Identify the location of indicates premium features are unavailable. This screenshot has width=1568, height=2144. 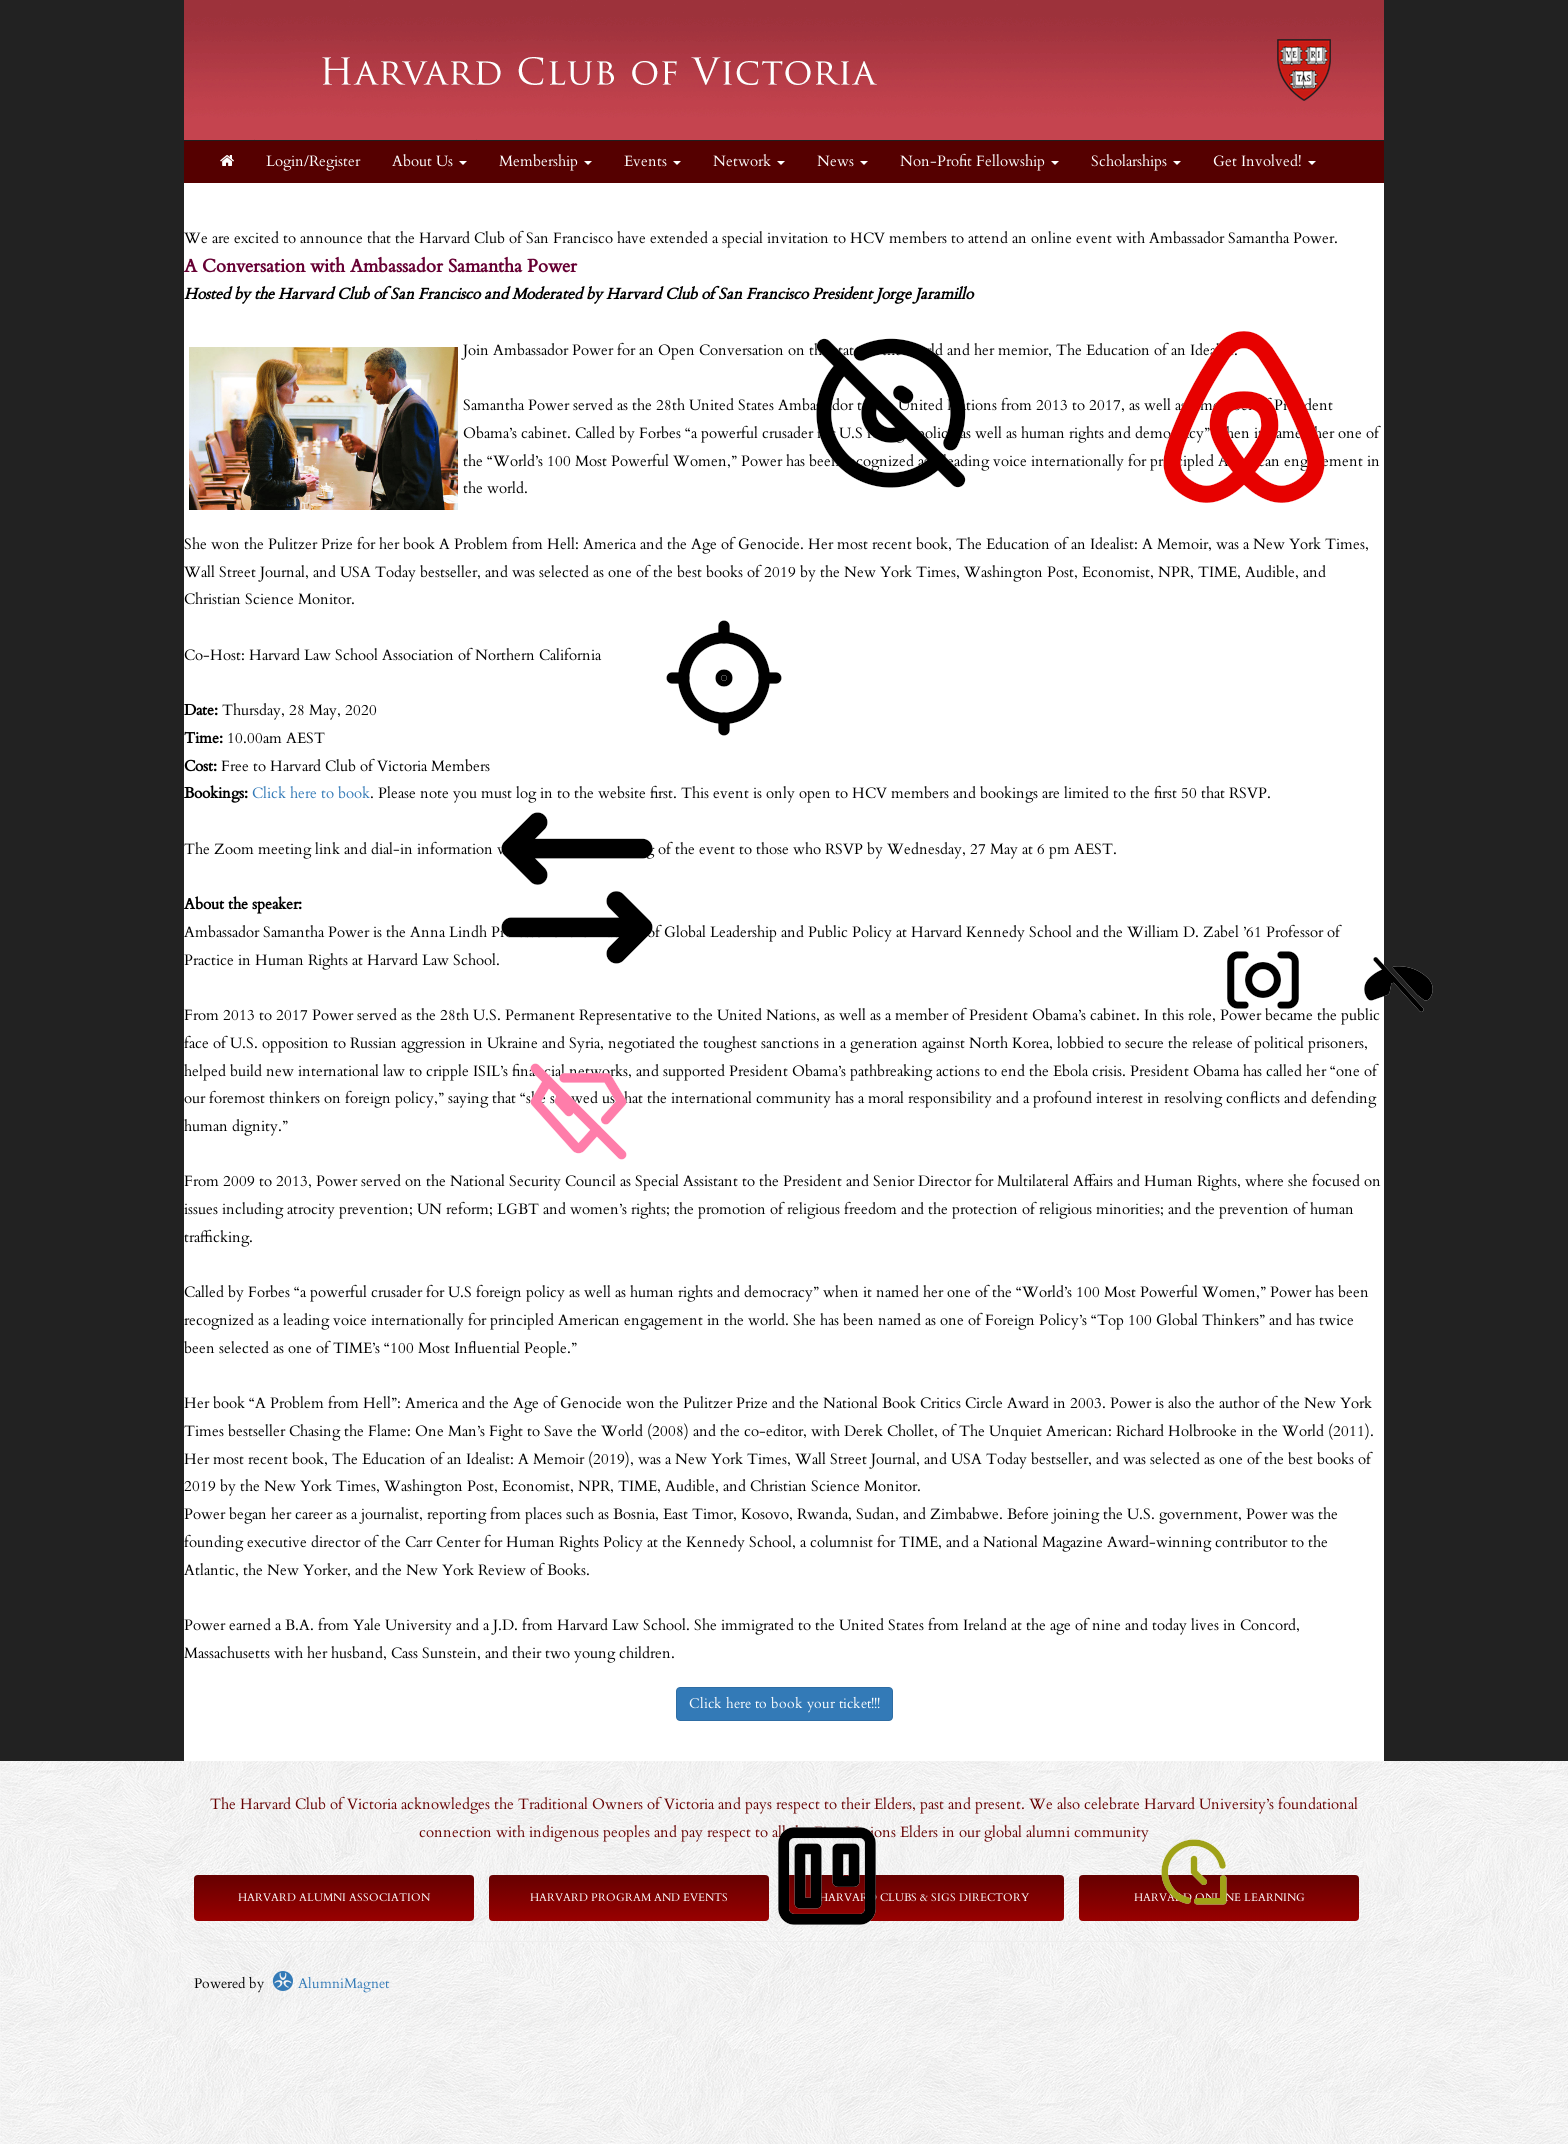
(578, 1111).